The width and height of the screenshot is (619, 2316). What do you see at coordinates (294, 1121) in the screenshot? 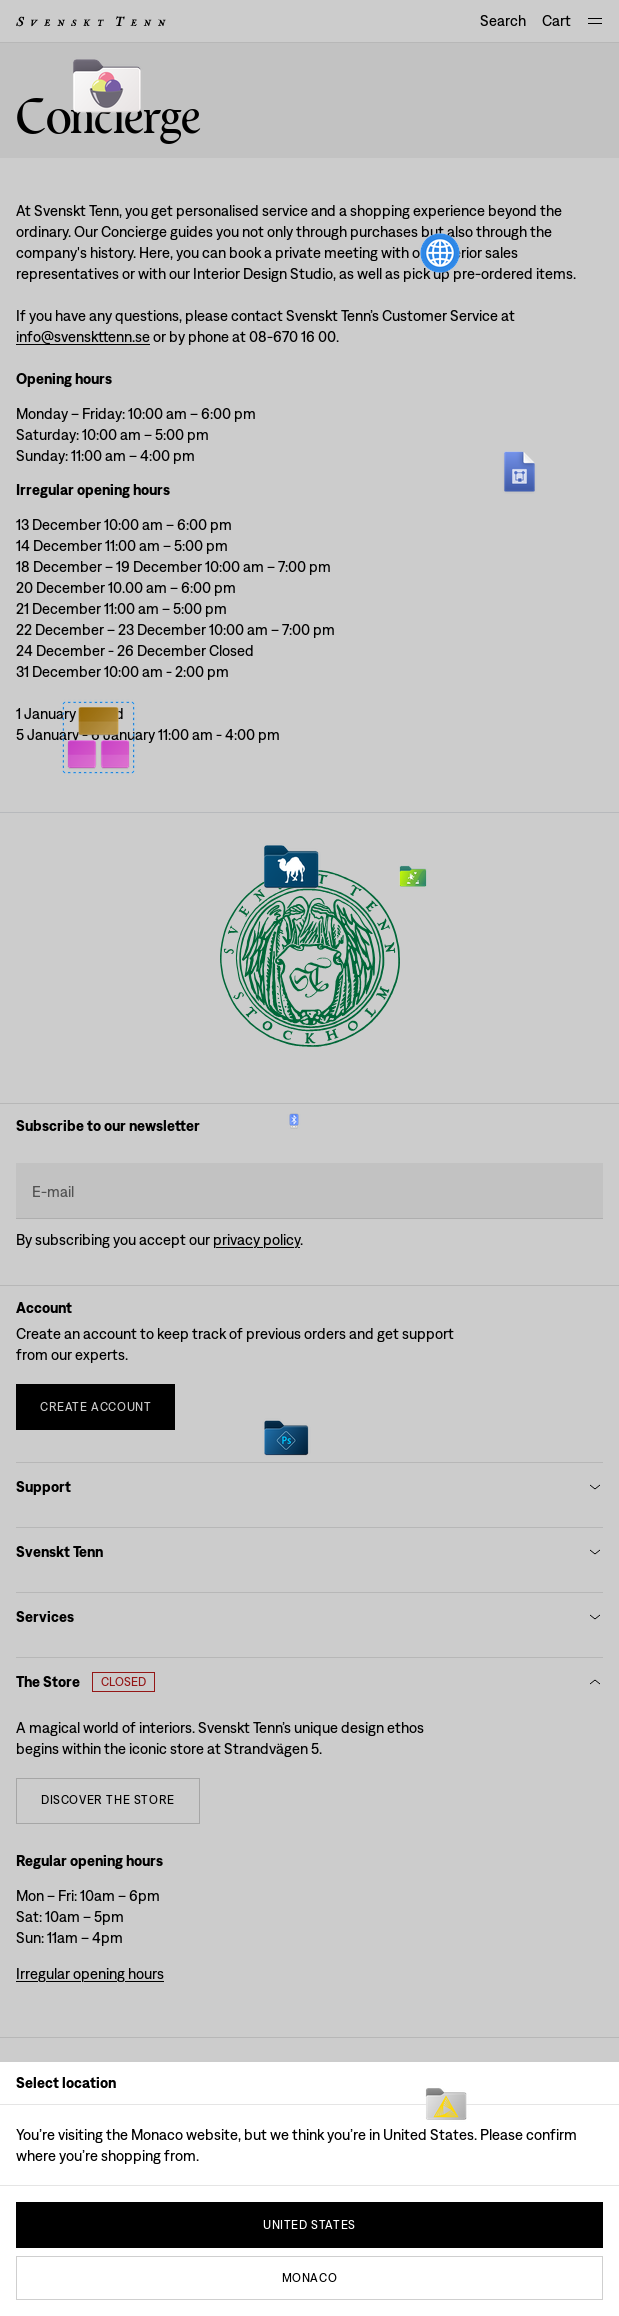
I see `a connected bluetooth device` at bounding box center [294, 1121].